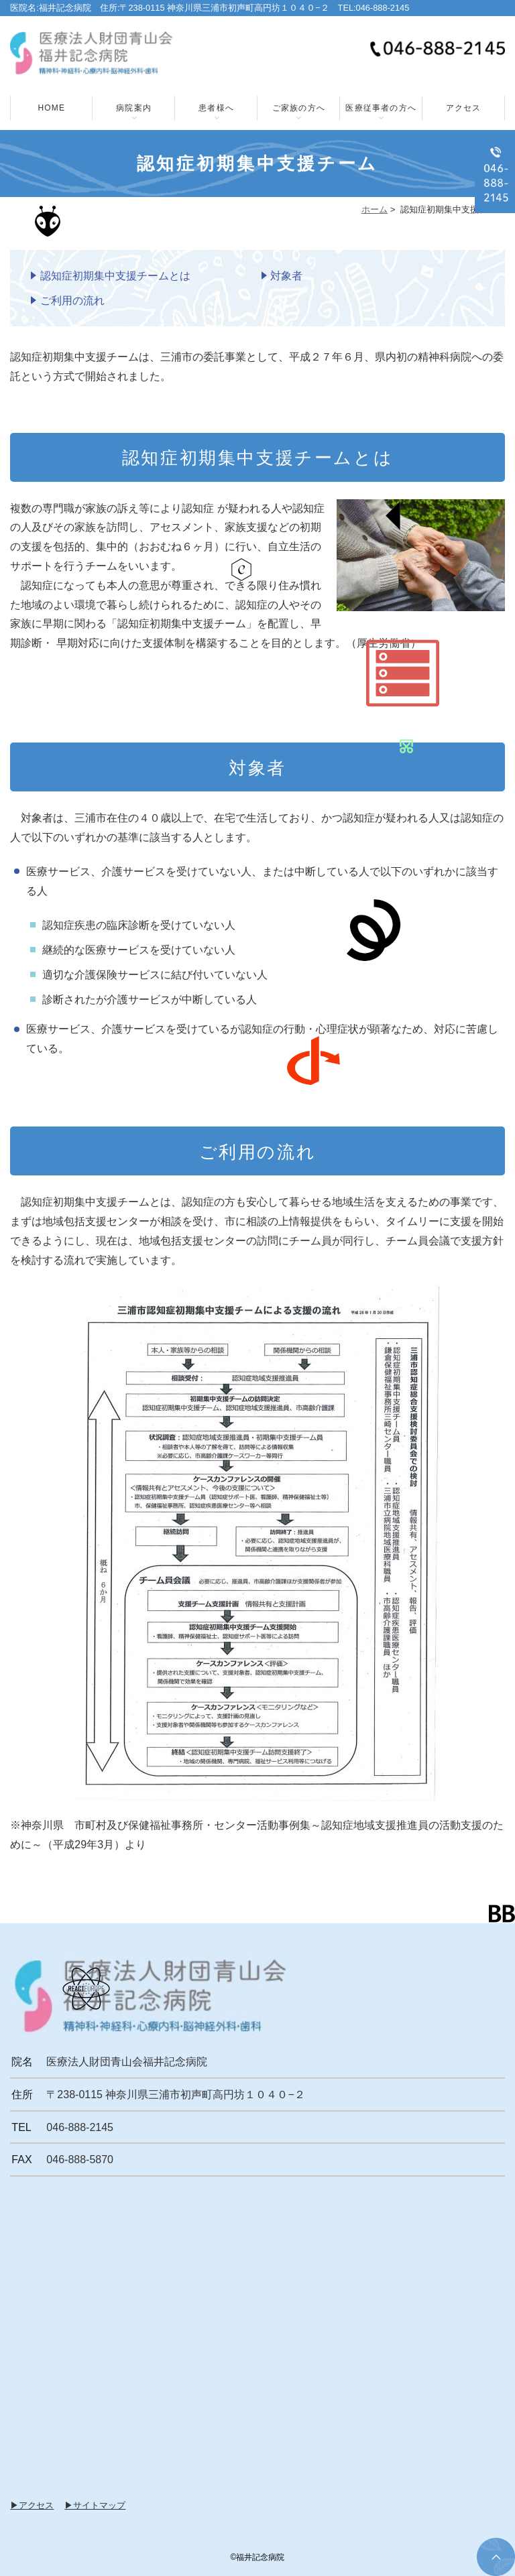 The height and width of the screenshot is (2576, 515). I want to click on openmediavault network-attached storage application, so click(402, 673).